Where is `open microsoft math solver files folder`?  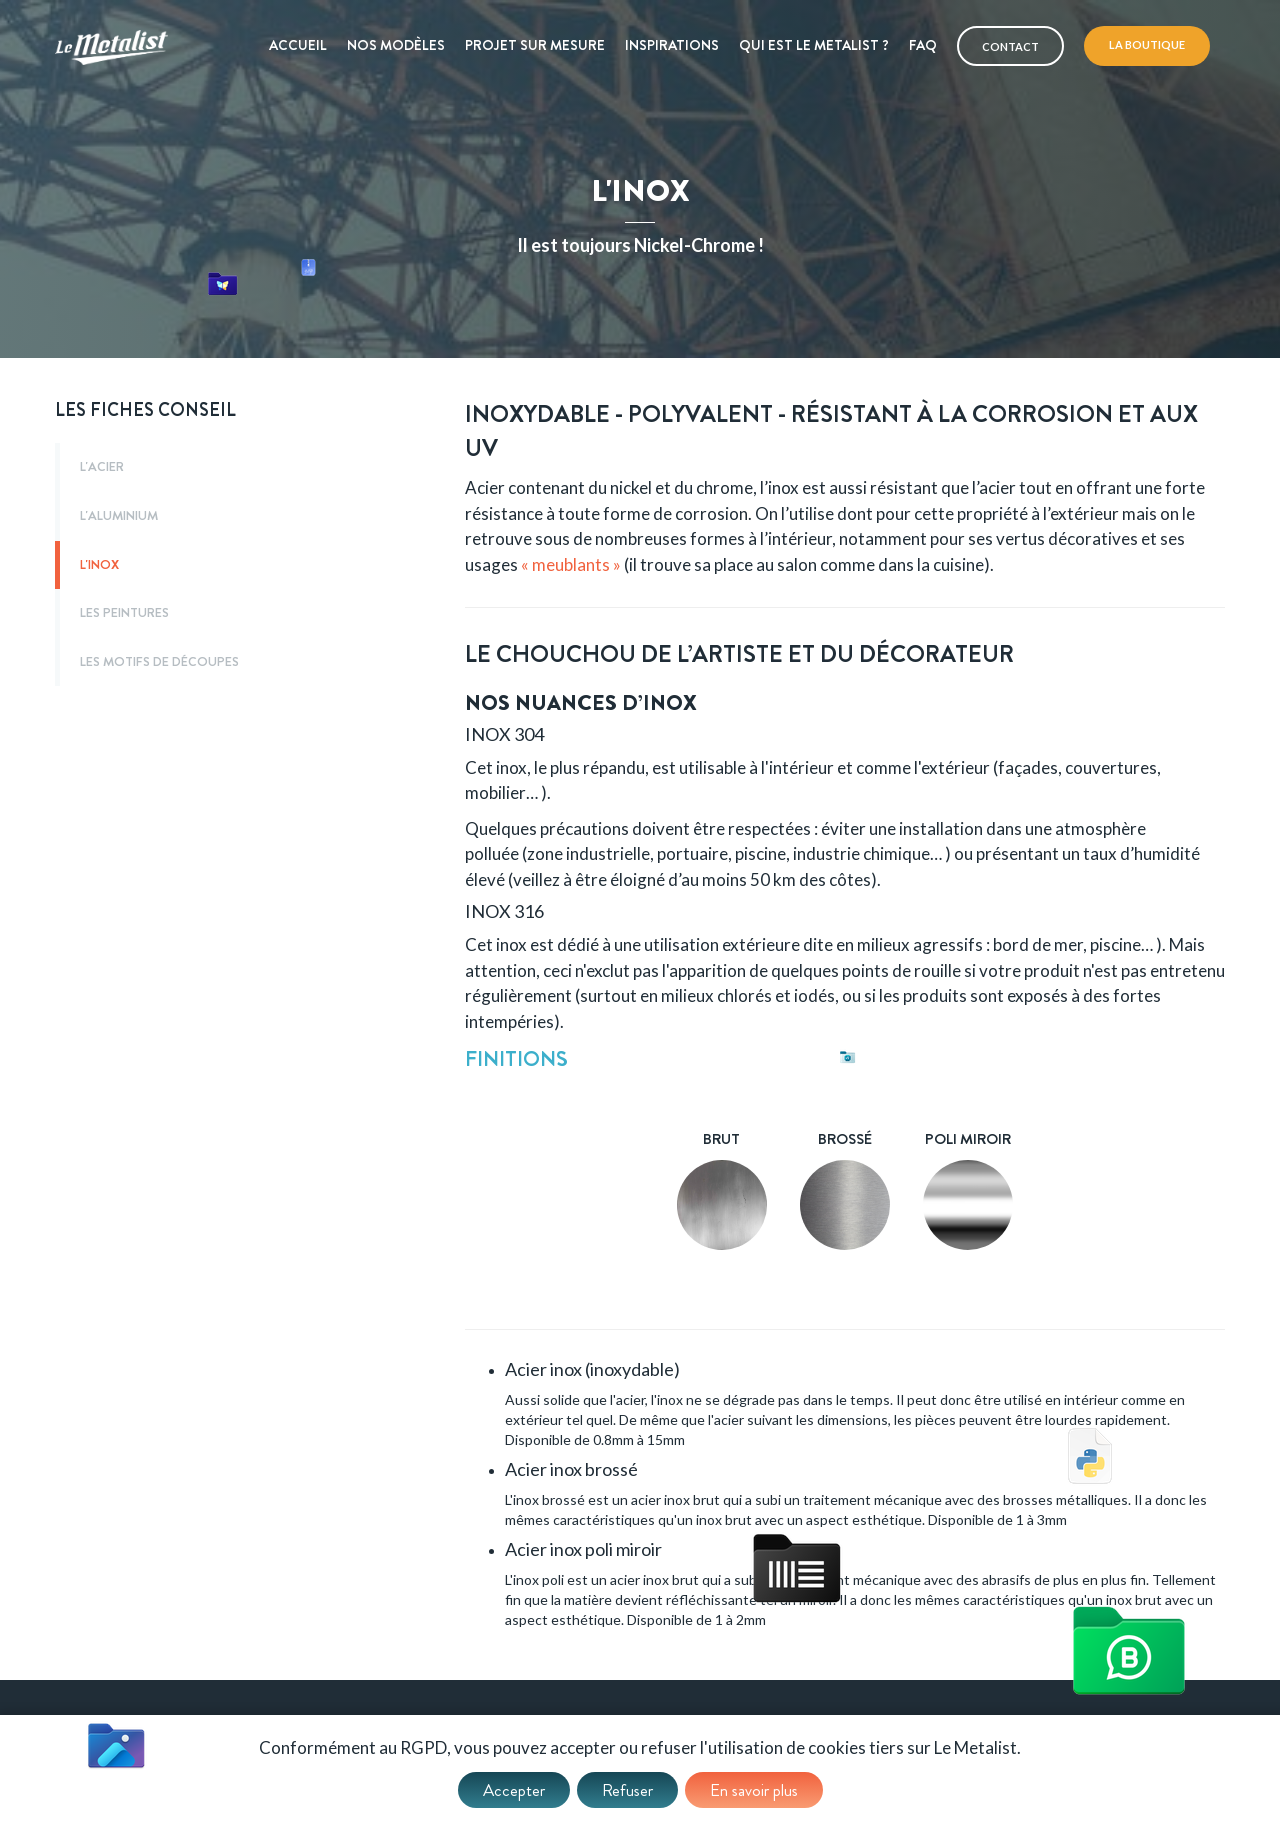 open microsoft math solver files folder is located at coordinates (847, 1057).